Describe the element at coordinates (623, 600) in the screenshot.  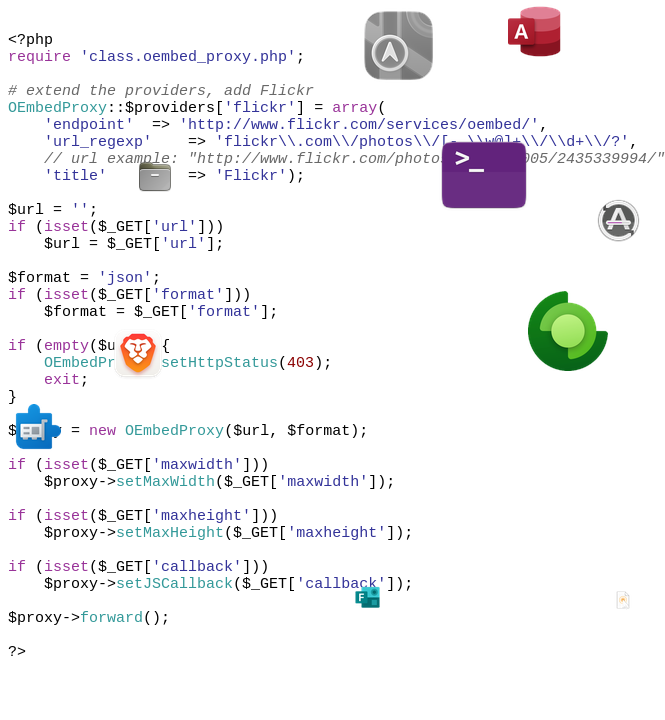
I see `select a file from your documents` at that location.